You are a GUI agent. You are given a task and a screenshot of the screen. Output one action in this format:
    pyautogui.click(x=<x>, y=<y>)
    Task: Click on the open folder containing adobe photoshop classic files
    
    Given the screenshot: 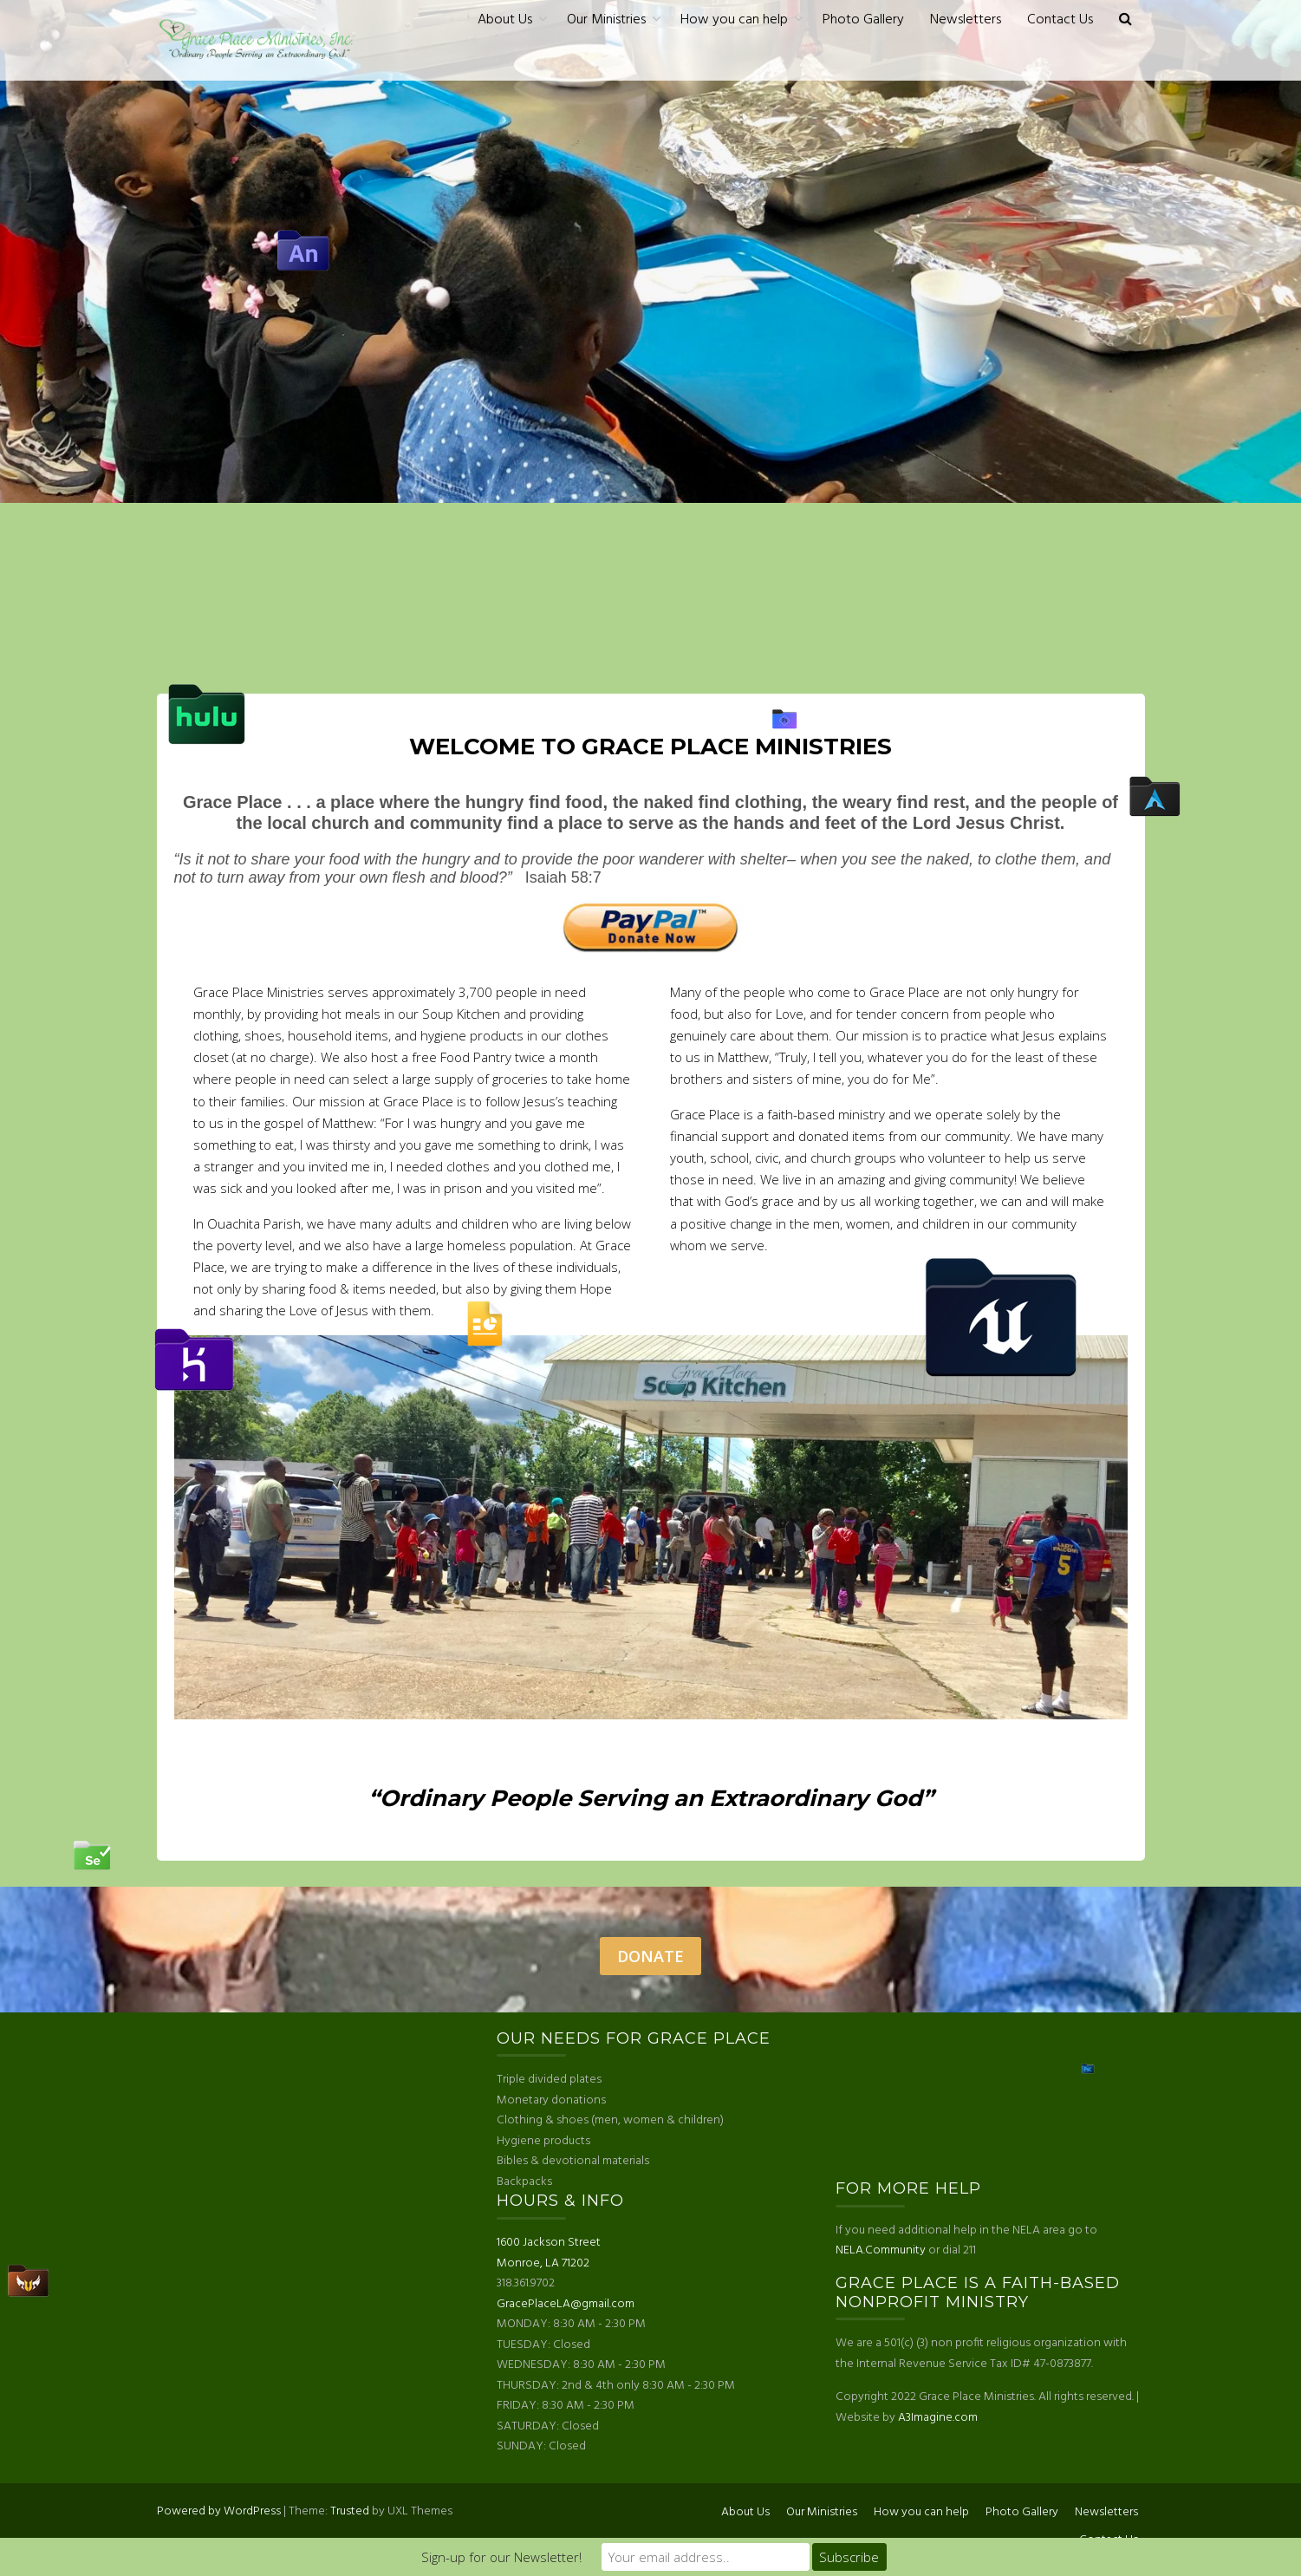 What is the action you would take?
    pyautogui.click(x=1088, y=2069)
    